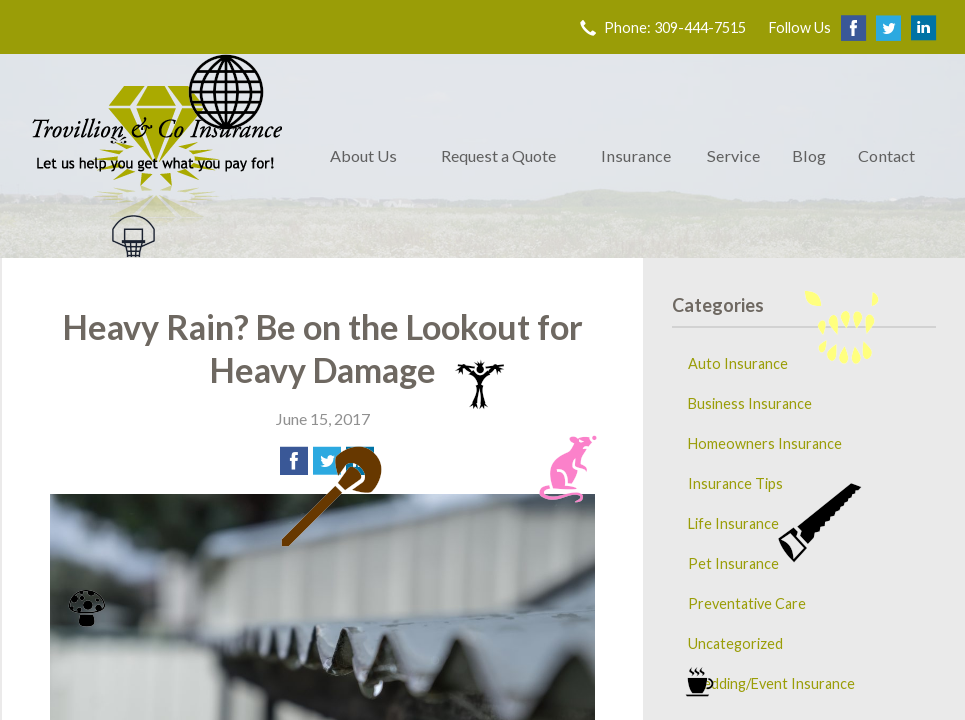  What do you see at coordinates (699, 681) in the screenshot?
I see `find nearby coffee shops or cafés` at bounding box center [699, 681].